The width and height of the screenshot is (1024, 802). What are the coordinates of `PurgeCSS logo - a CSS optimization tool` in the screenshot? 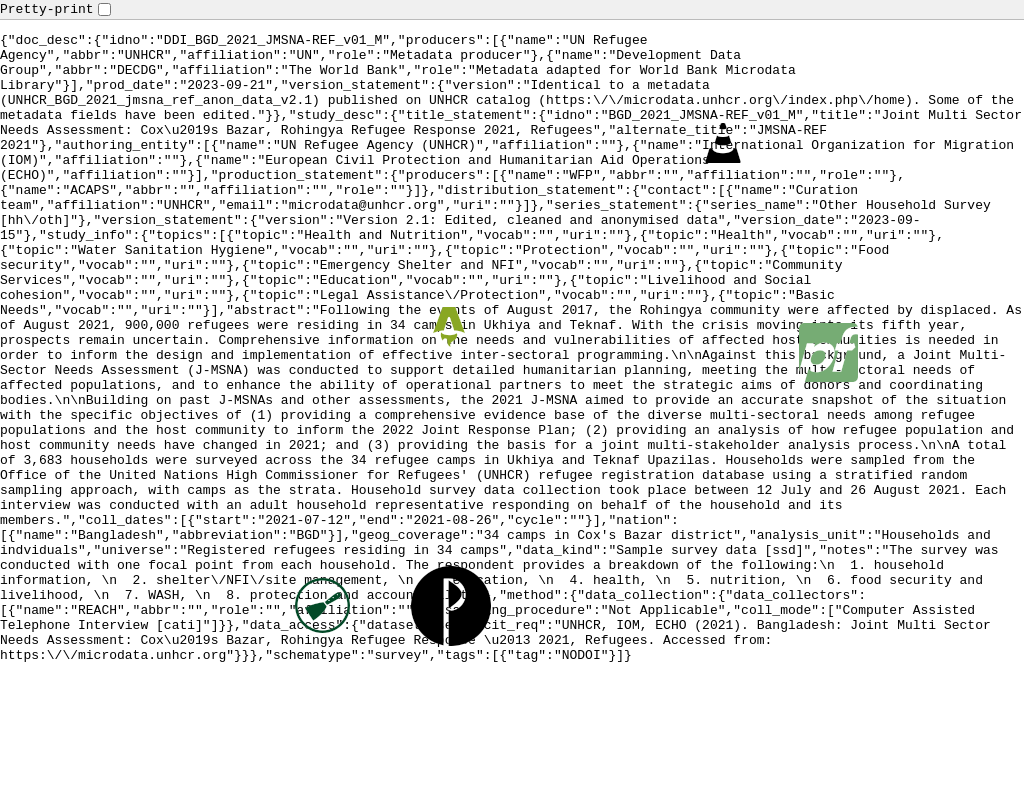 It's located at (451, 606).